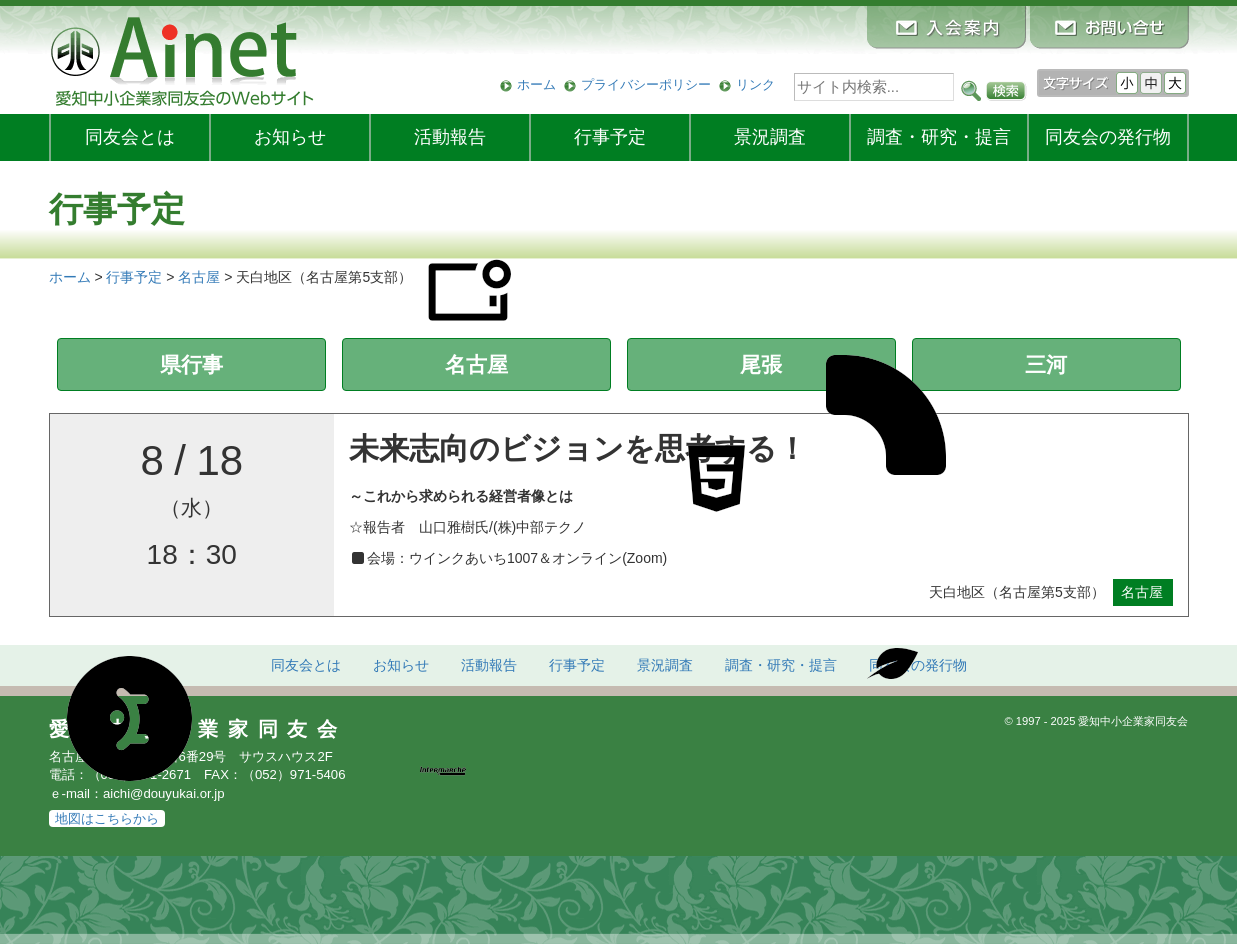 This screenshot has height=944, width=1237. What do you see at coordinates (129, 718) in the screenshot?
I see `mantine UI framework logo` at bounding box center [129, 718].